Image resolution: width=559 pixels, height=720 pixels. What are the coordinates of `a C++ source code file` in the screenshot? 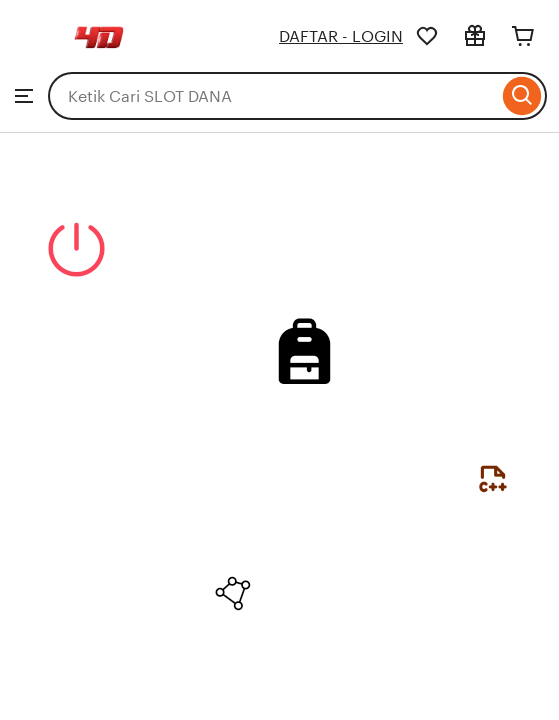 It's located at (493, 480).